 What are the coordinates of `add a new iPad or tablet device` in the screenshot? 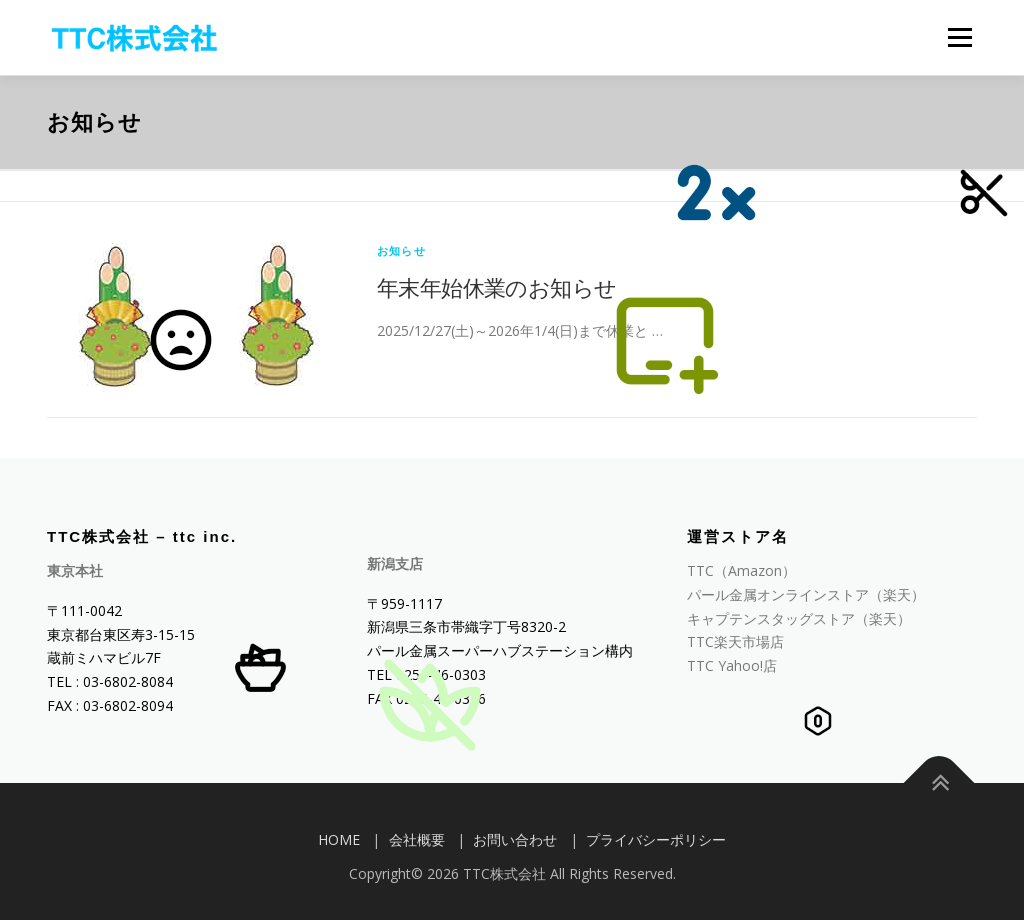 It's located at (665, 341).